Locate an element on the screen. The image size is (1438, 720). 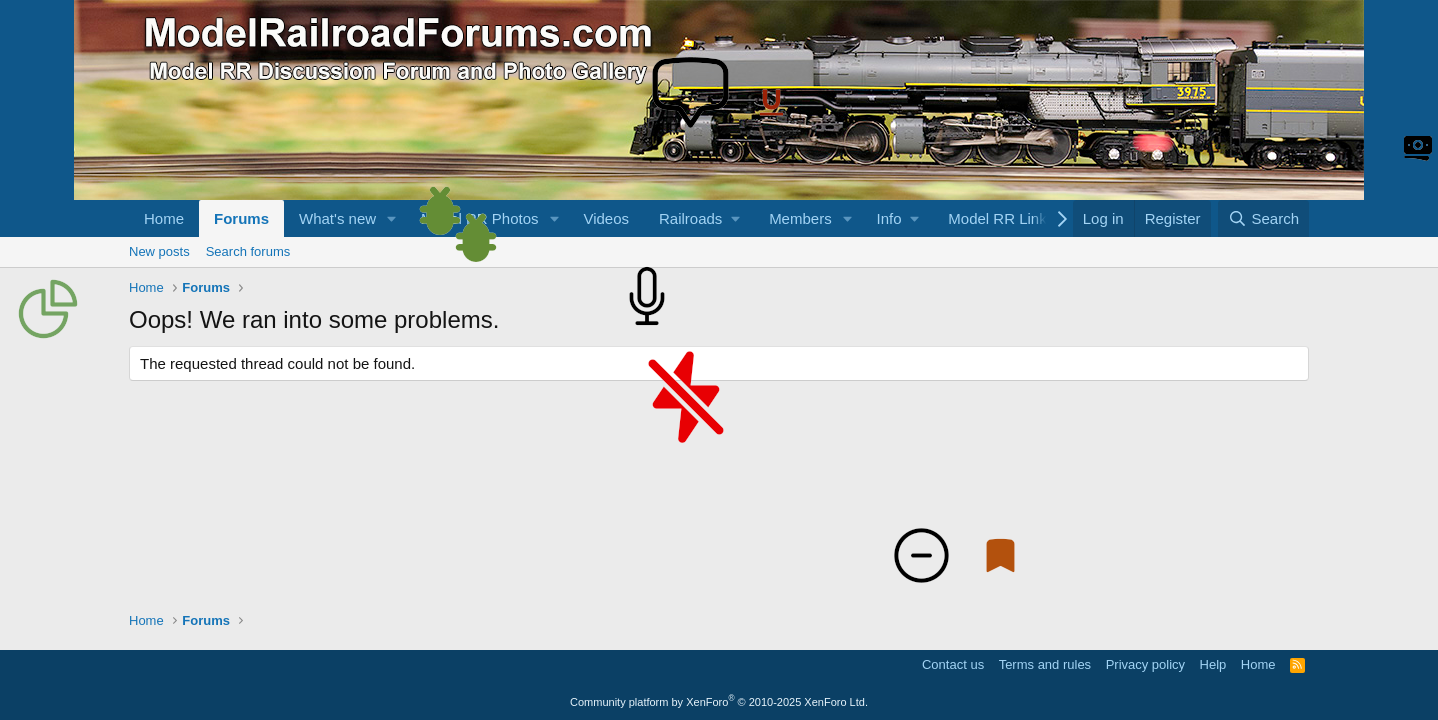
open chat or messaging is located at coordinates (690, 92).